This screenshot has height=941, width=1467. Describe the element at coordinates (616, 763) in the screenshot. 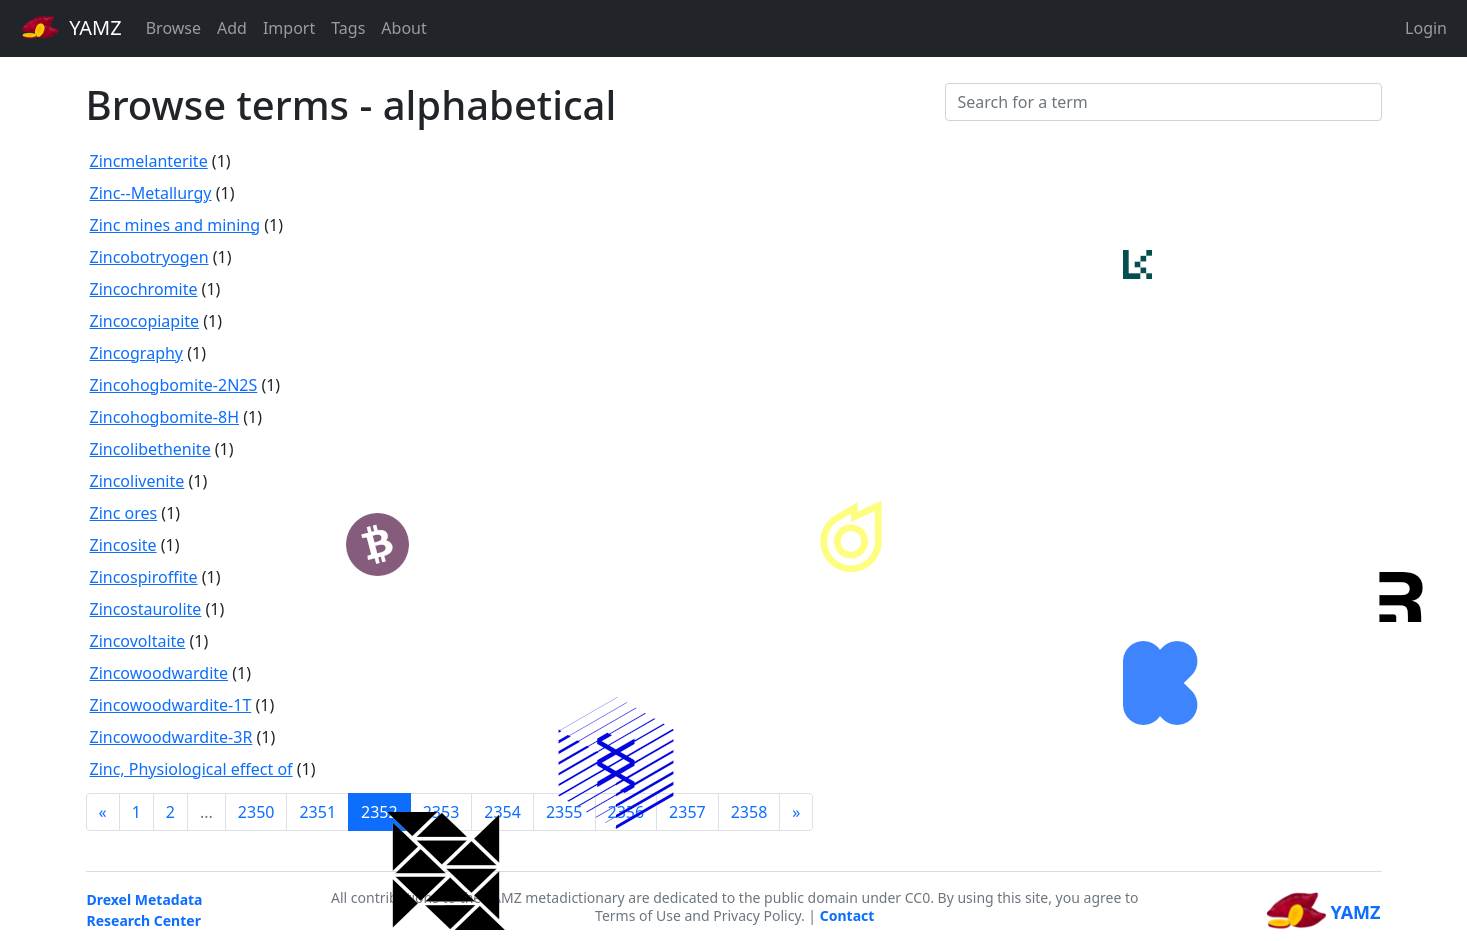

I see `parity substrate blockchain framework logo` at that location.